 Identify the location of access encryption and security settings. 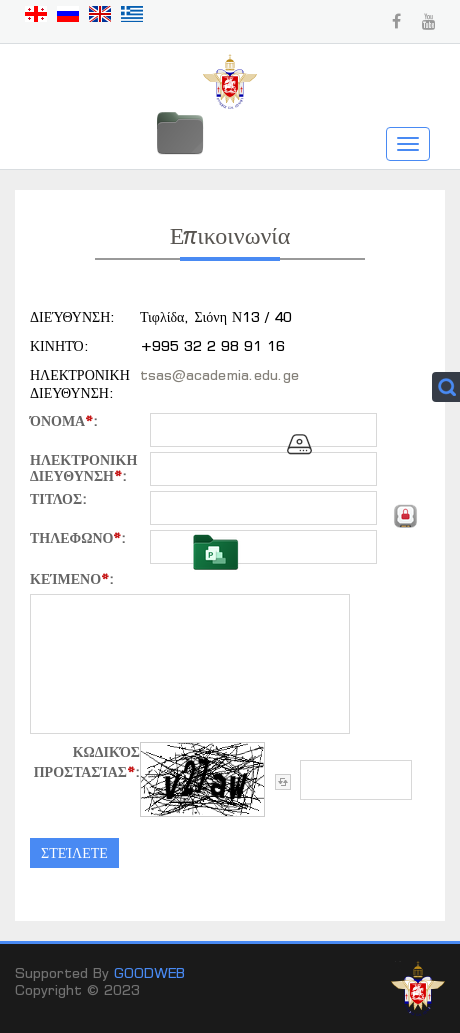
(405, 516).